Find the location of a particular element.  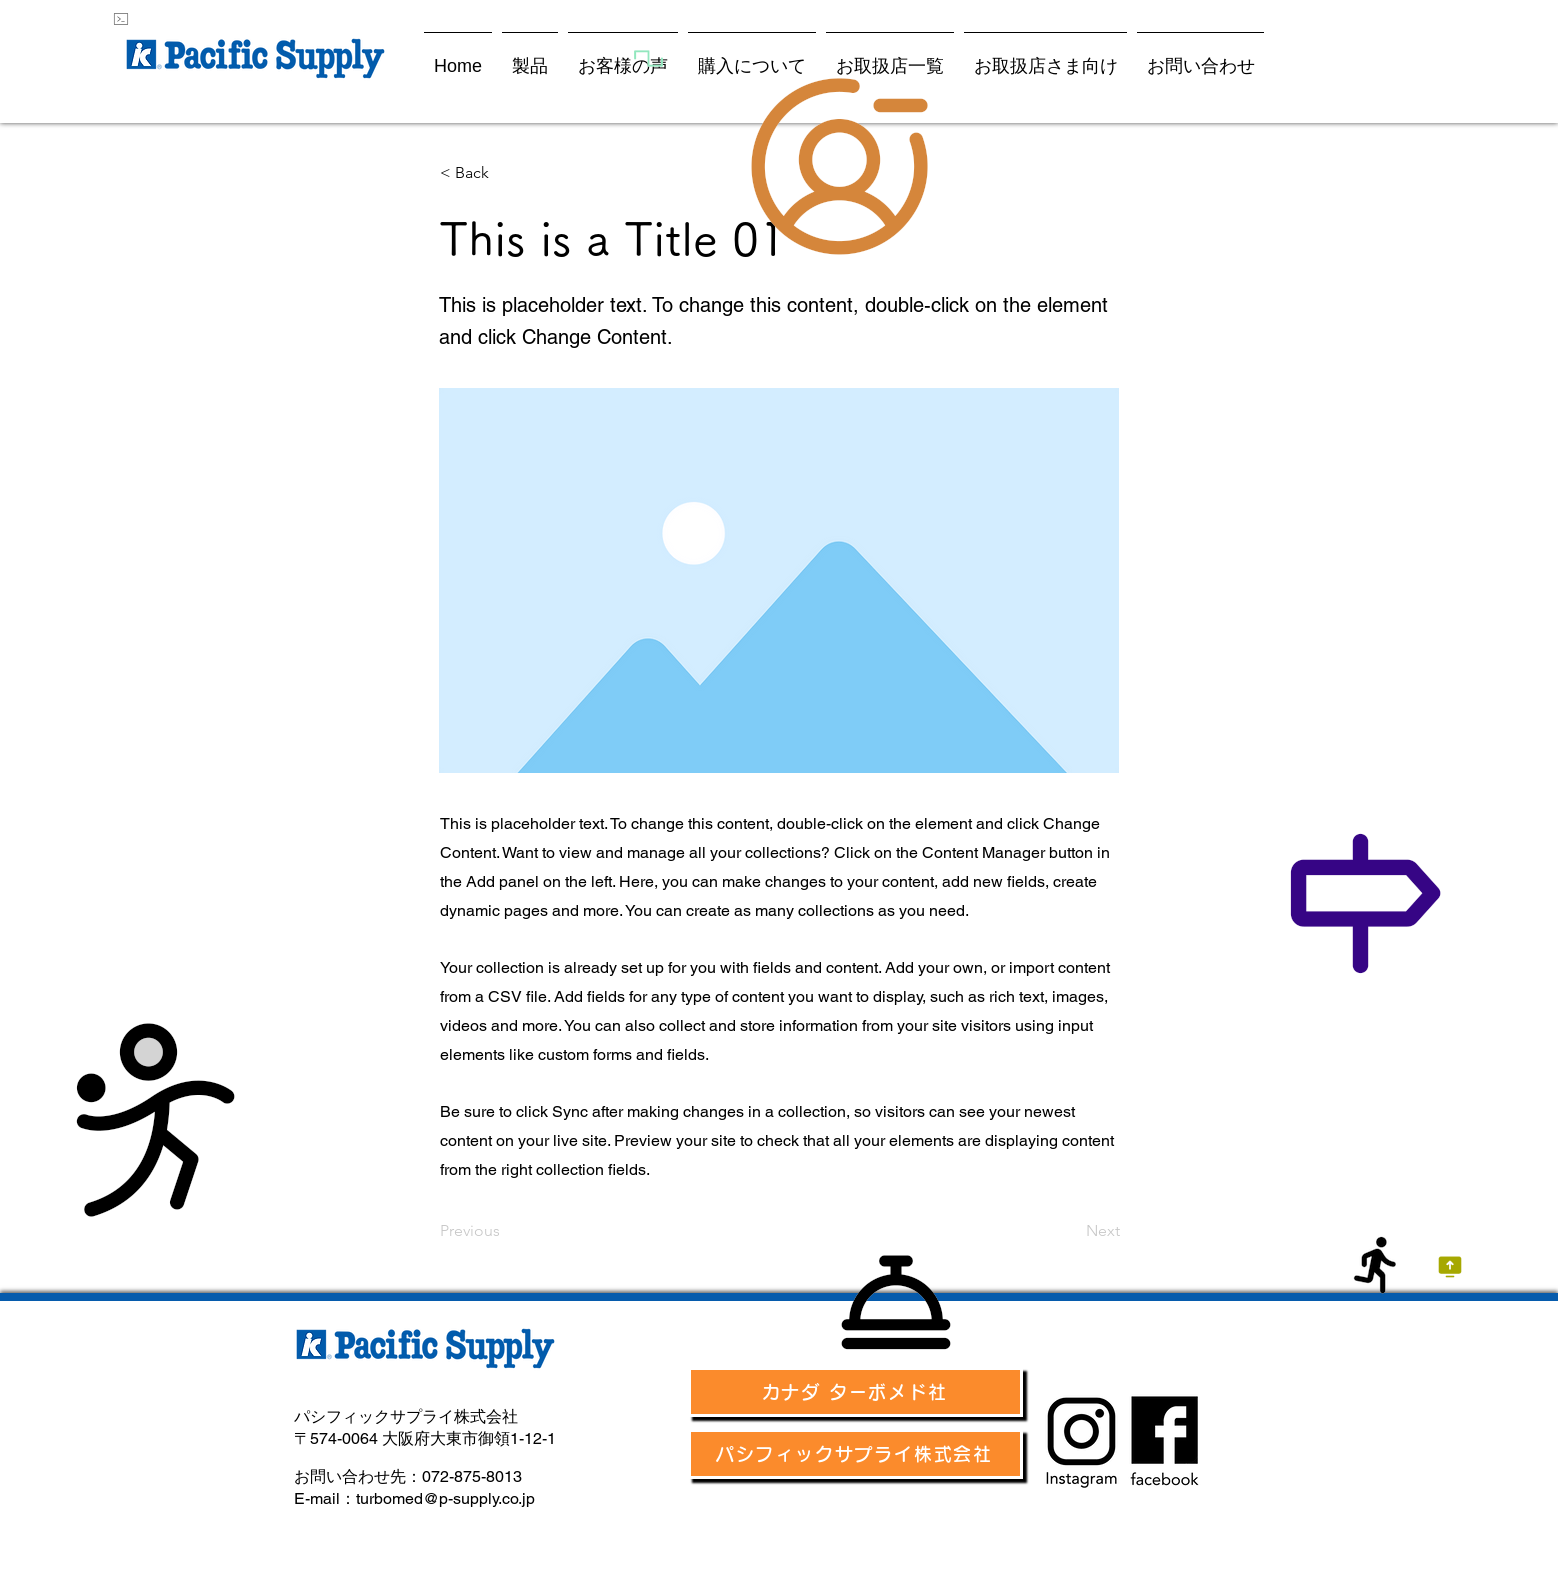

access walking or running directions is located at coordinates (1377, 1264).